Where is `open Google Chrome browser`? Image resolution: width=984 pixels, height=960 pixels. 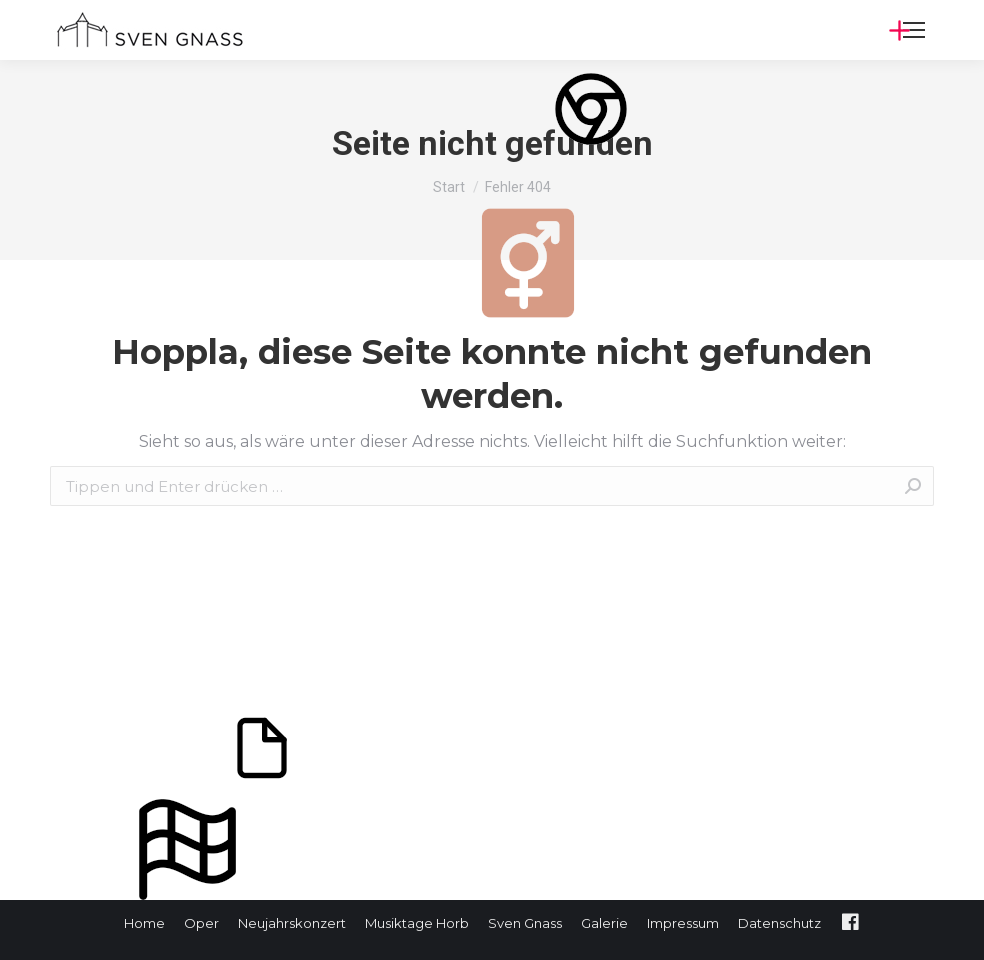
open Google Chrome browser is located at coordinates (591, 109).